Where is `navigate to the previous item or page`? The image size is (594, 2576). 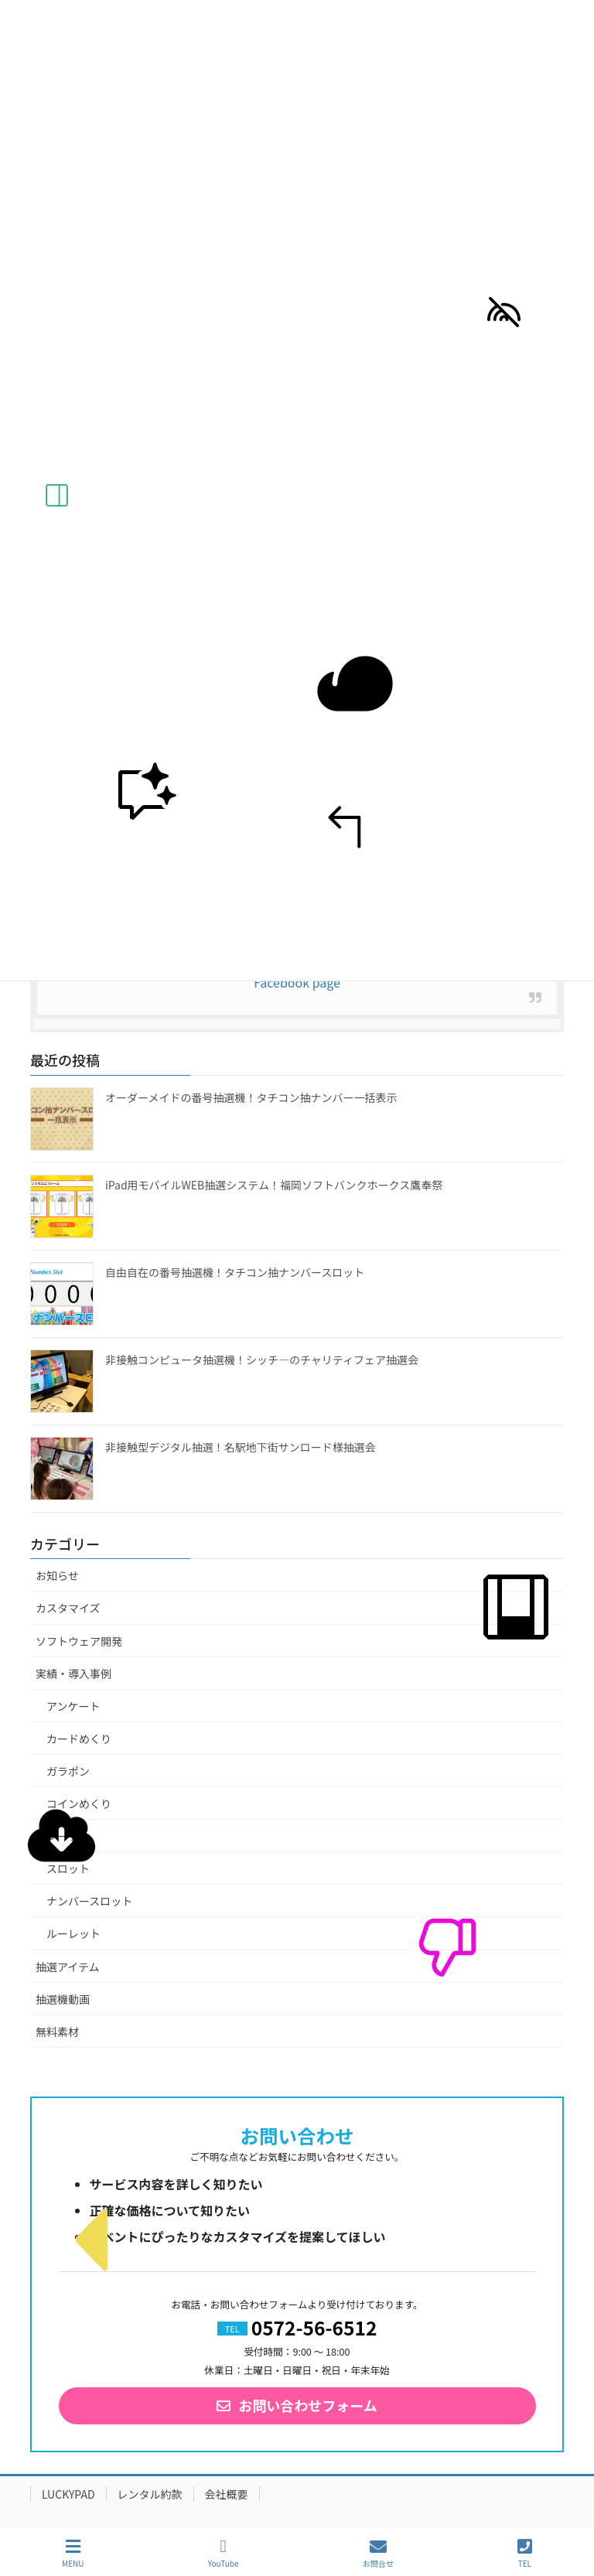 navigate to the previous item or page is located at coordinates (91, 2240).